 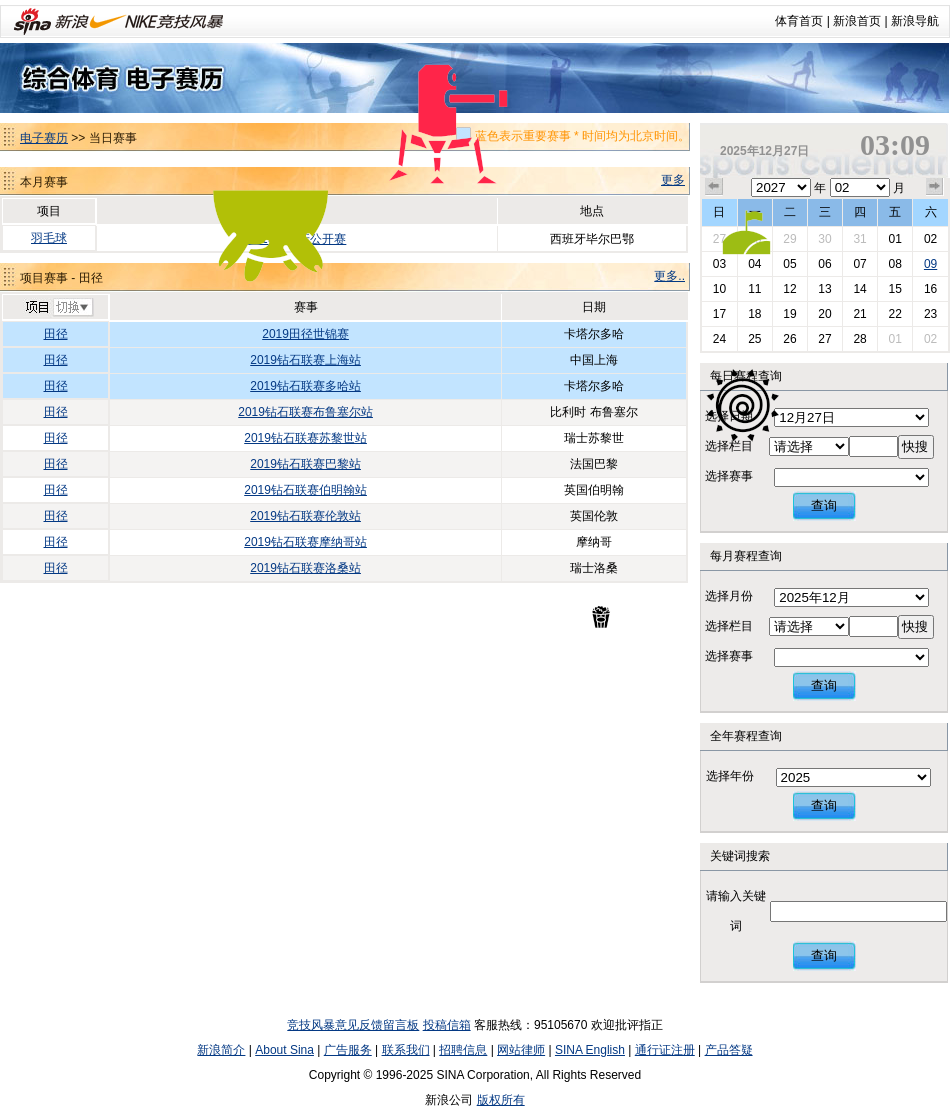 I want to click on indicates dairy or milk-related content, so click(x=270, y=247).